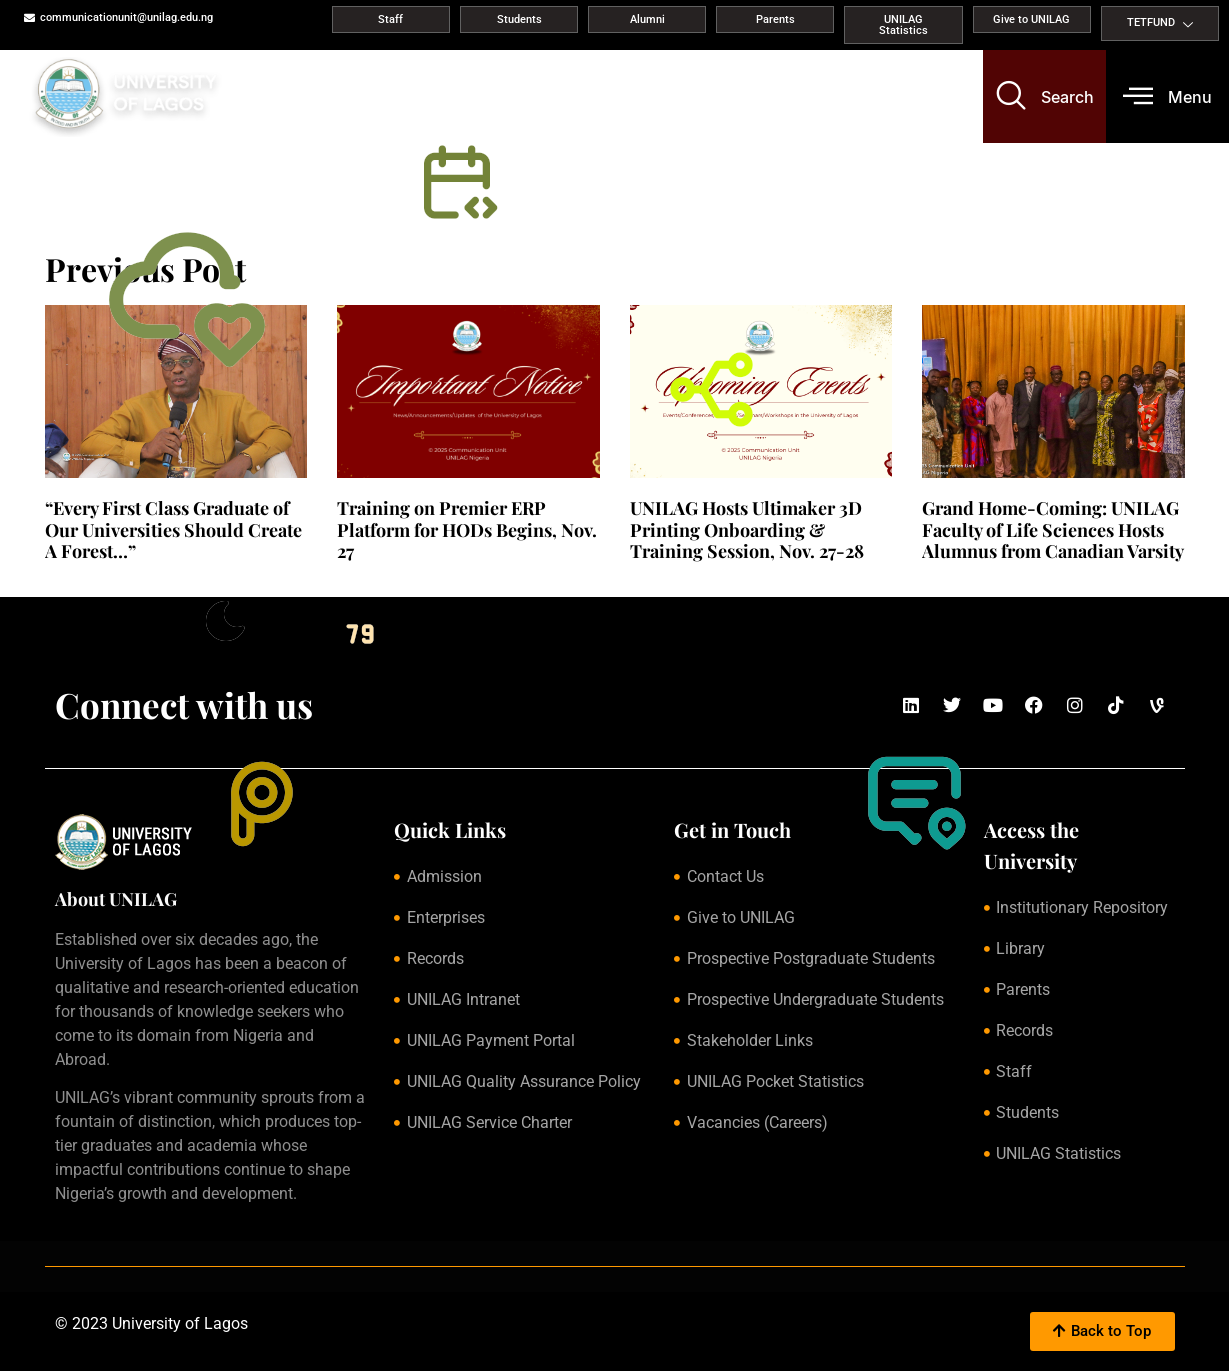 This screenshot has width=1229, height=1371. Describe the element at coordinates (187, 289) in the screenshot. I see `add to cloud favorites` at that location.